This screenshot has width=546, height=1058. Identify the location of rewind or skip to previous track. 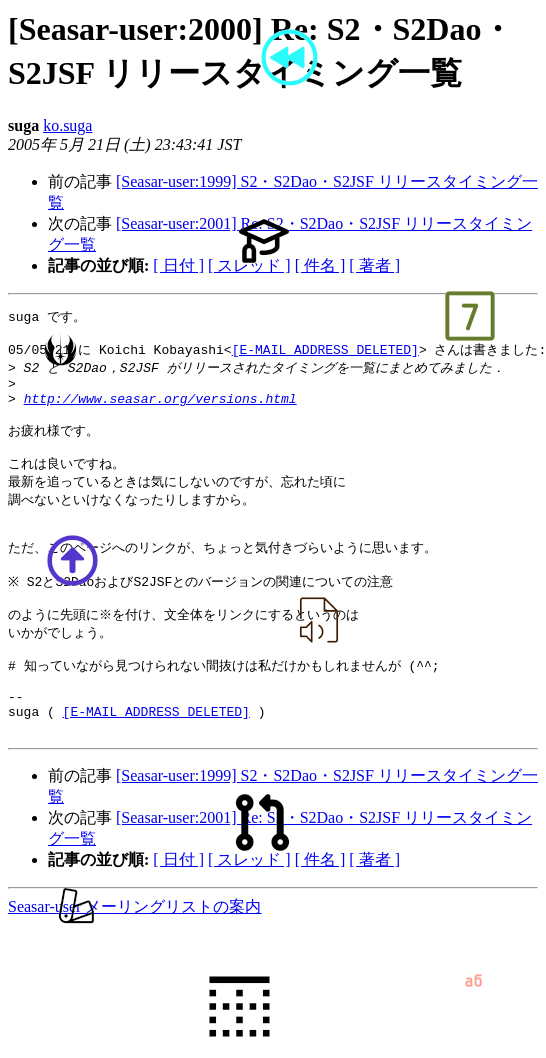
(289, 57).